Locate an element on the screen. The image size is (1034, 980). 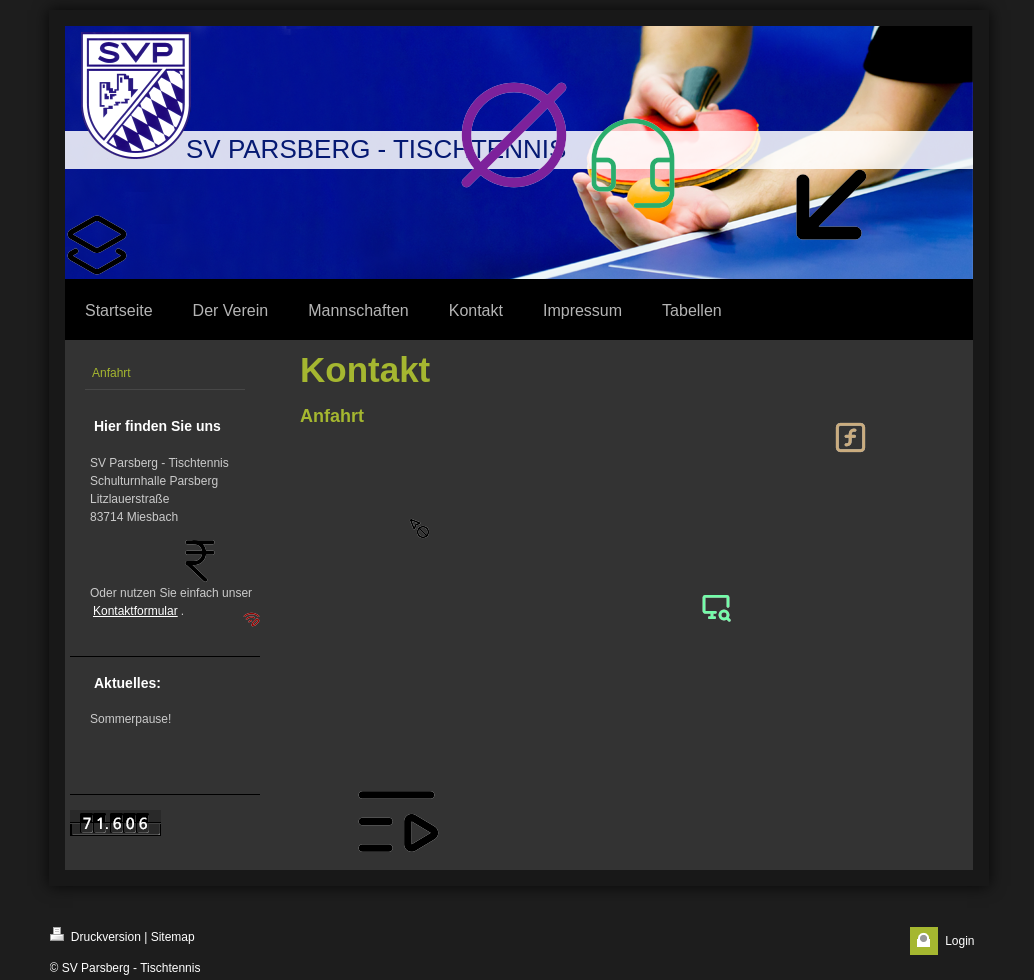
contact customer support is located at coordinates (633, 160).